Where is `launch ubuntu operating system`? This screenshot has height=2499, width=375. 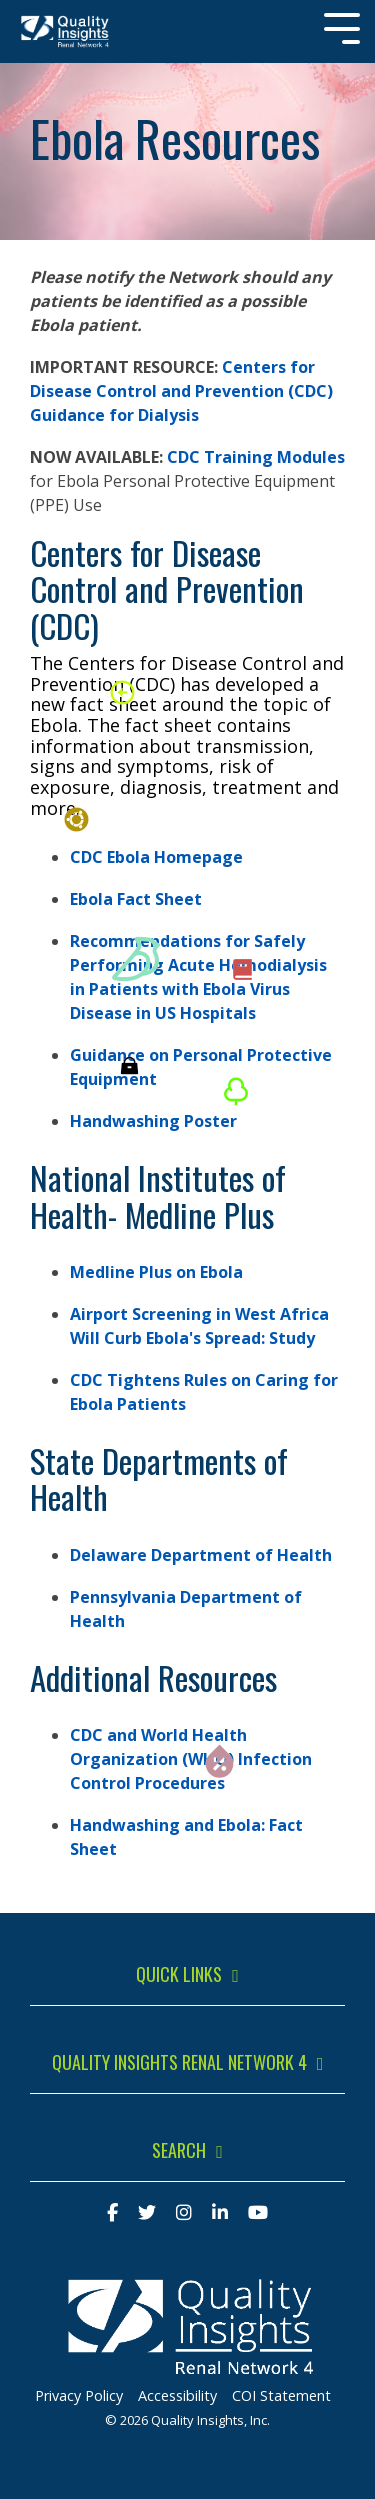
launch ubuntu operating system is located at coordinates (76, 819).